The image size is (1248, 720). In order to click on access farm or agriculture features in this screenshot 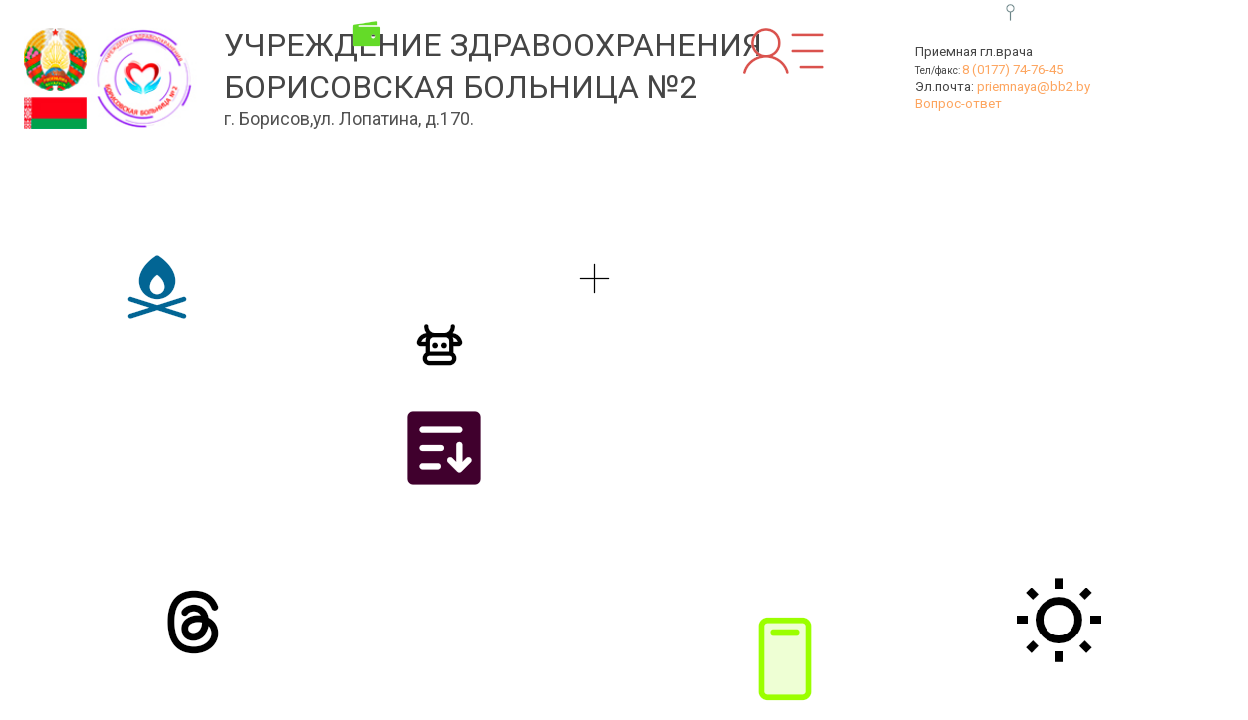, I will do `click(439, 345)`.